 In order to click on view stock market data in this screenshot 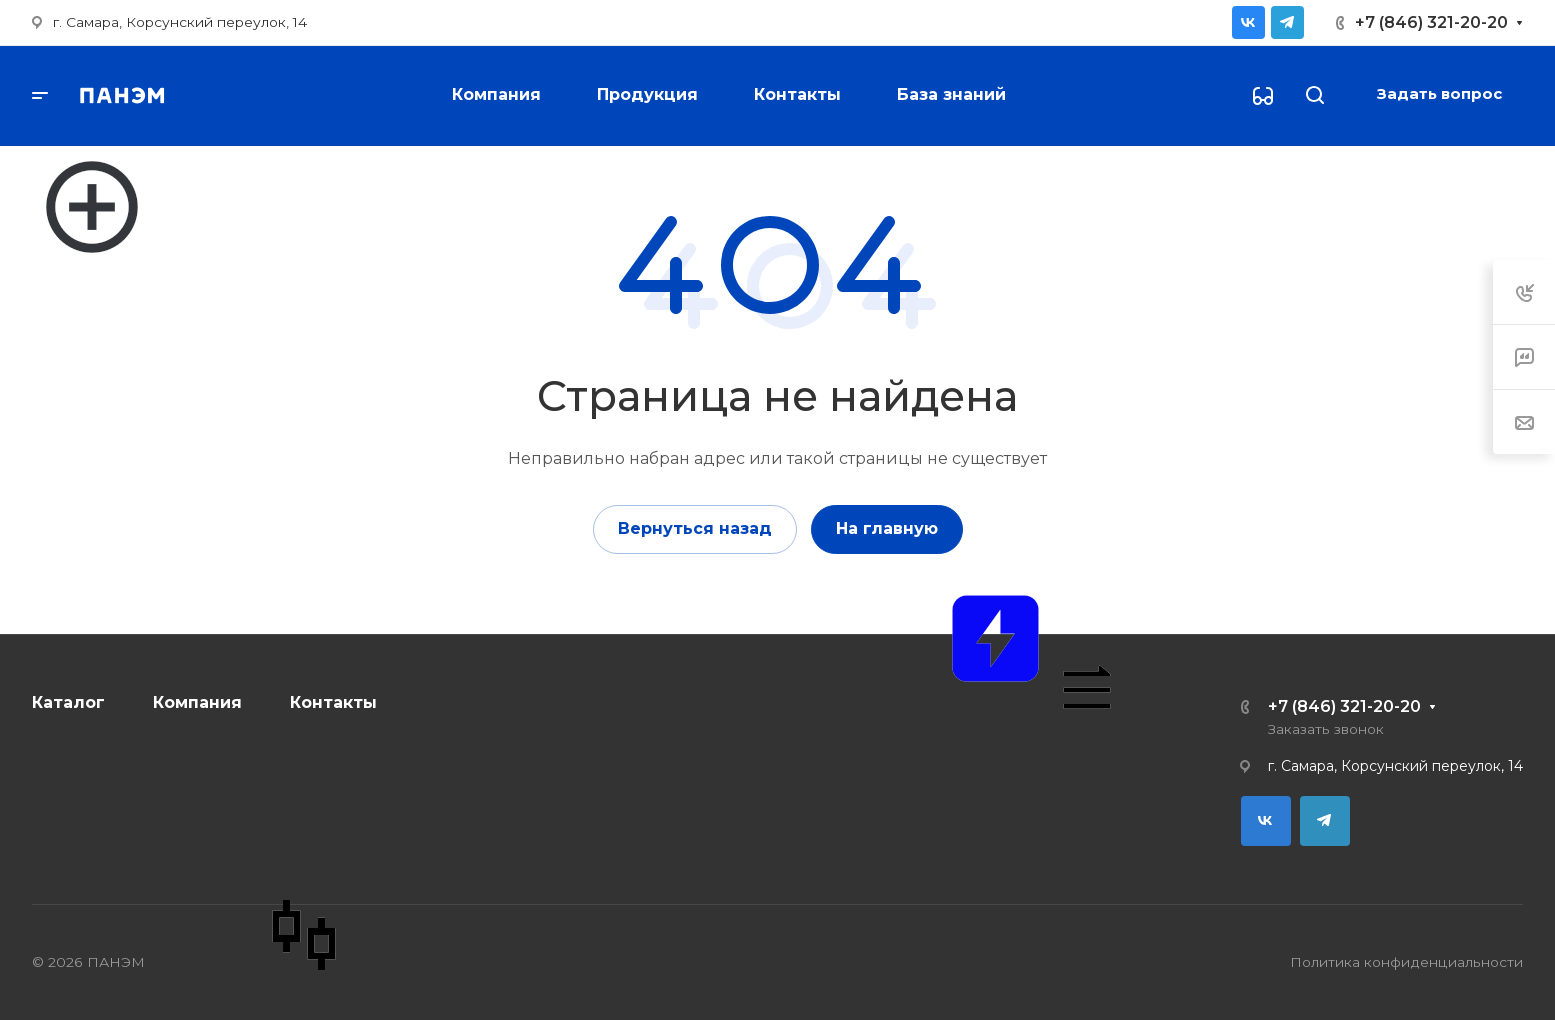, I will do `click(304, 935)`.